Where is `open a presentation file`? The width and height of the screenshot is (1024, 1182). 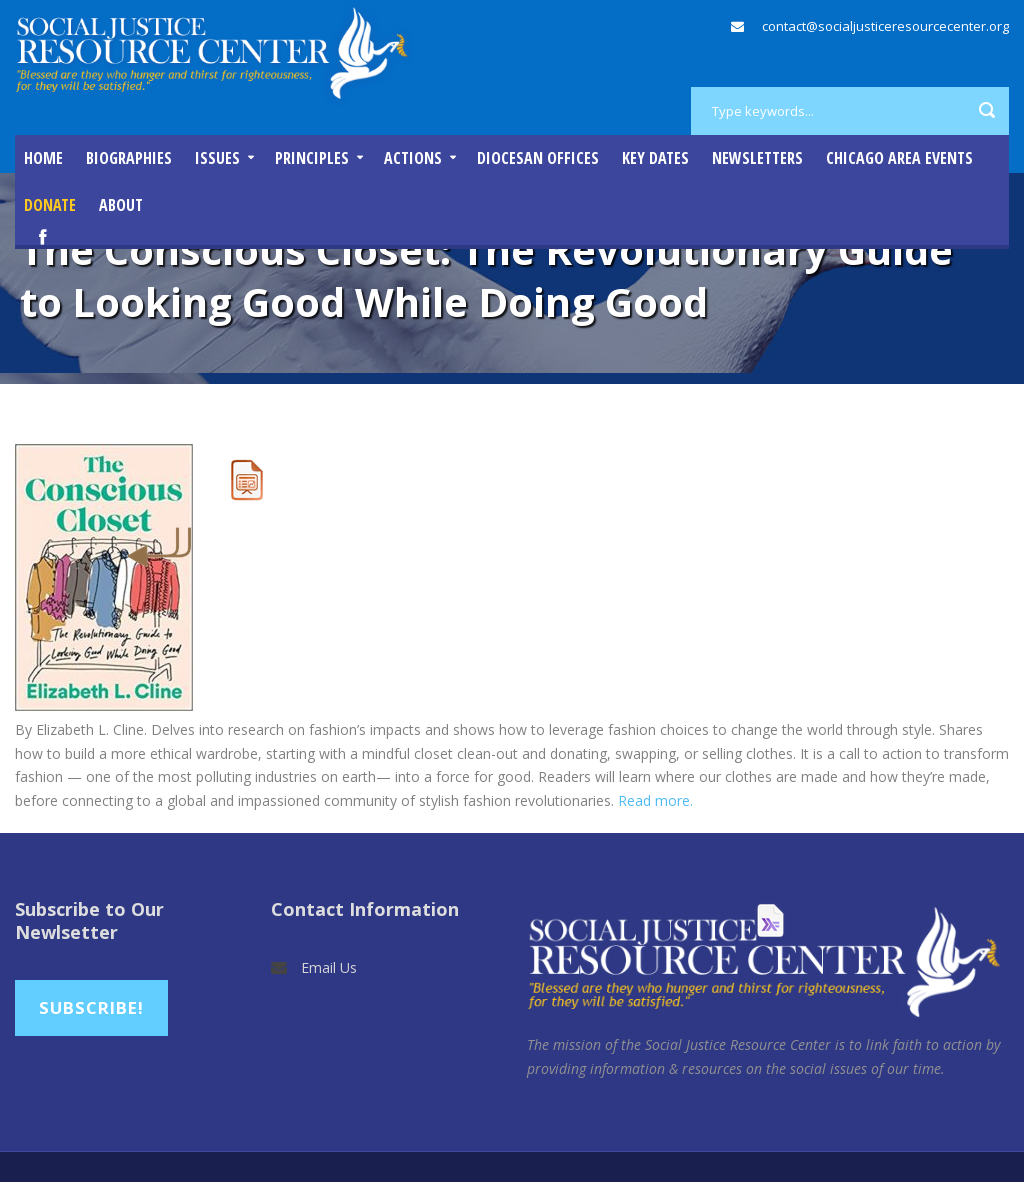
open a presentation file is located at coordinates (247, 480).